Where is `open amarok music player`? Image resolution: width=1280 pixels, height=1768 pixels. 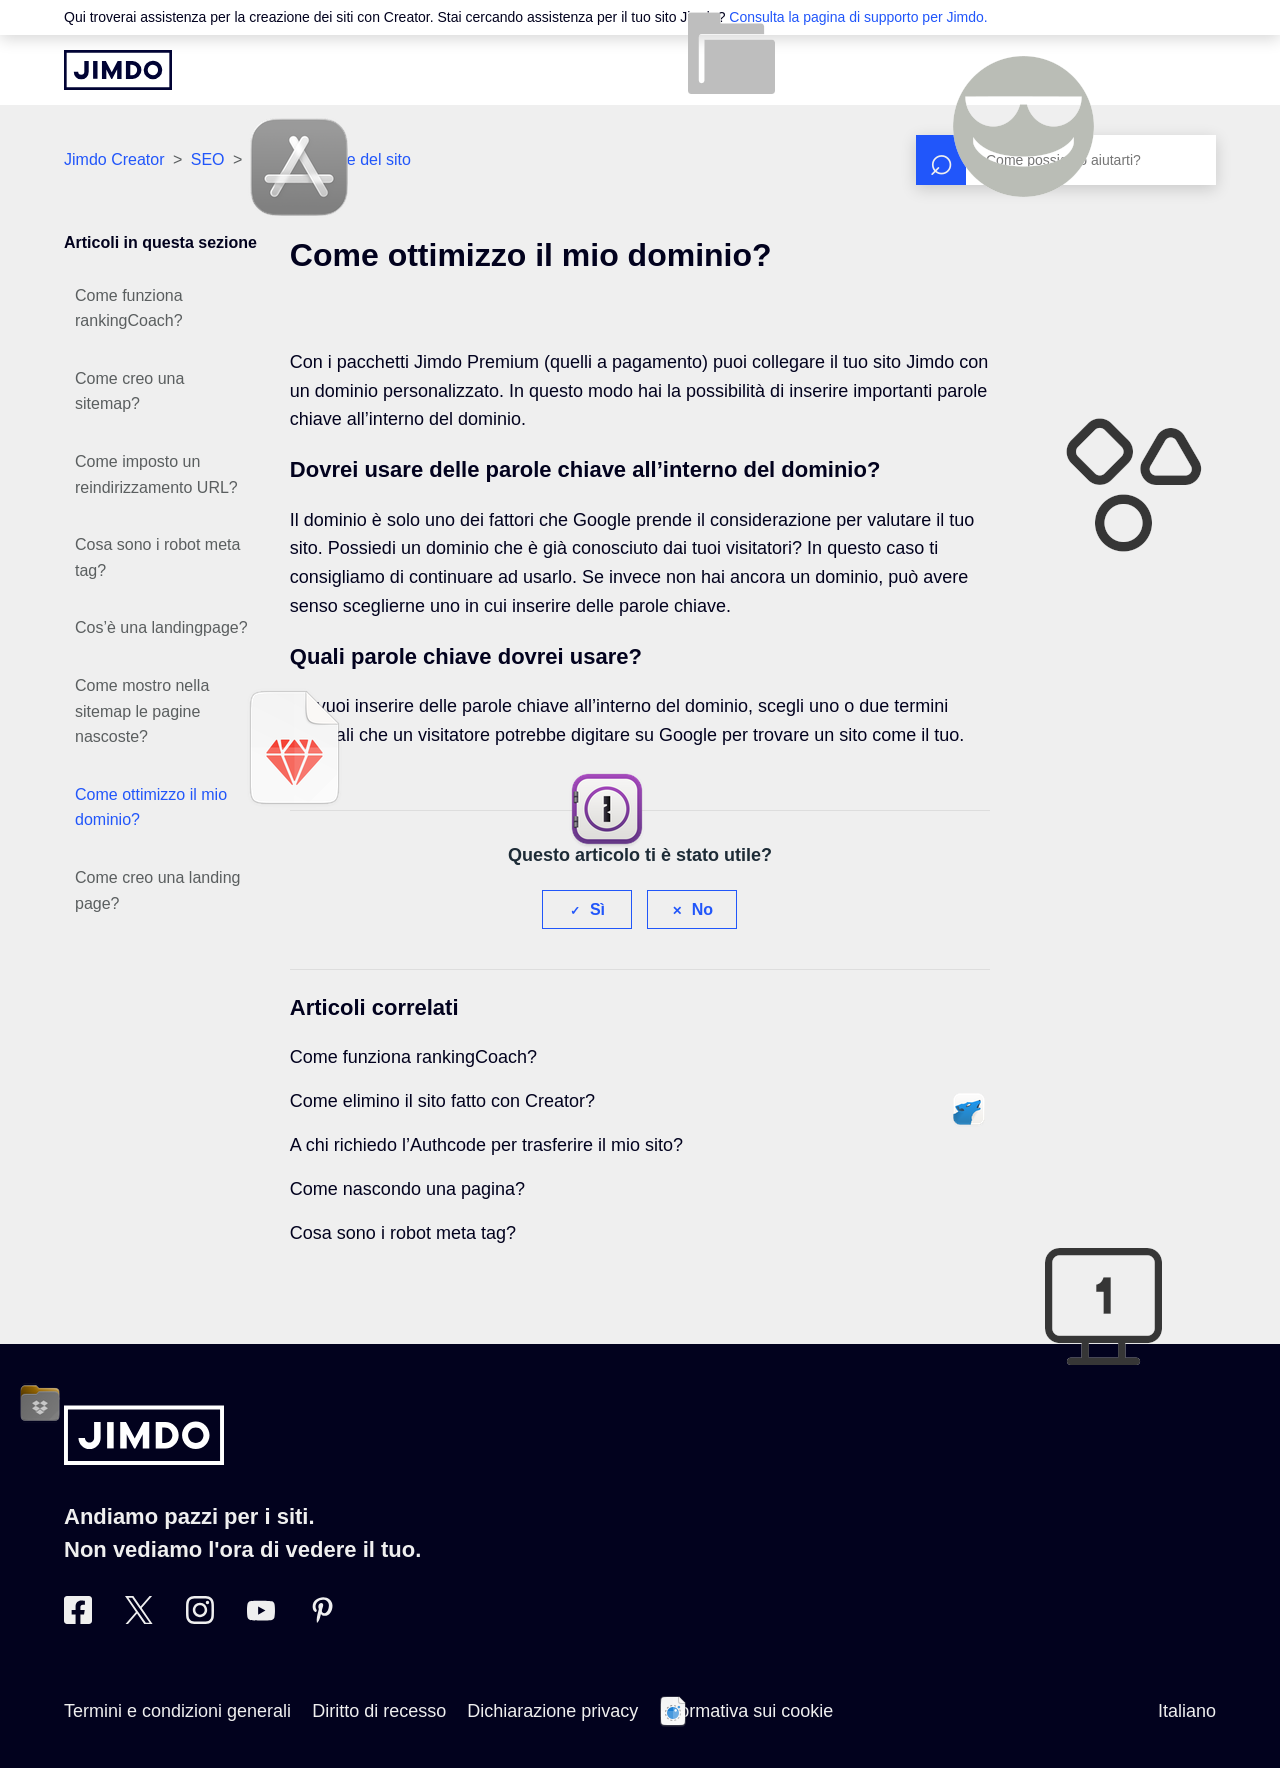 open amarok music player is located at coordinates (969, 1109).